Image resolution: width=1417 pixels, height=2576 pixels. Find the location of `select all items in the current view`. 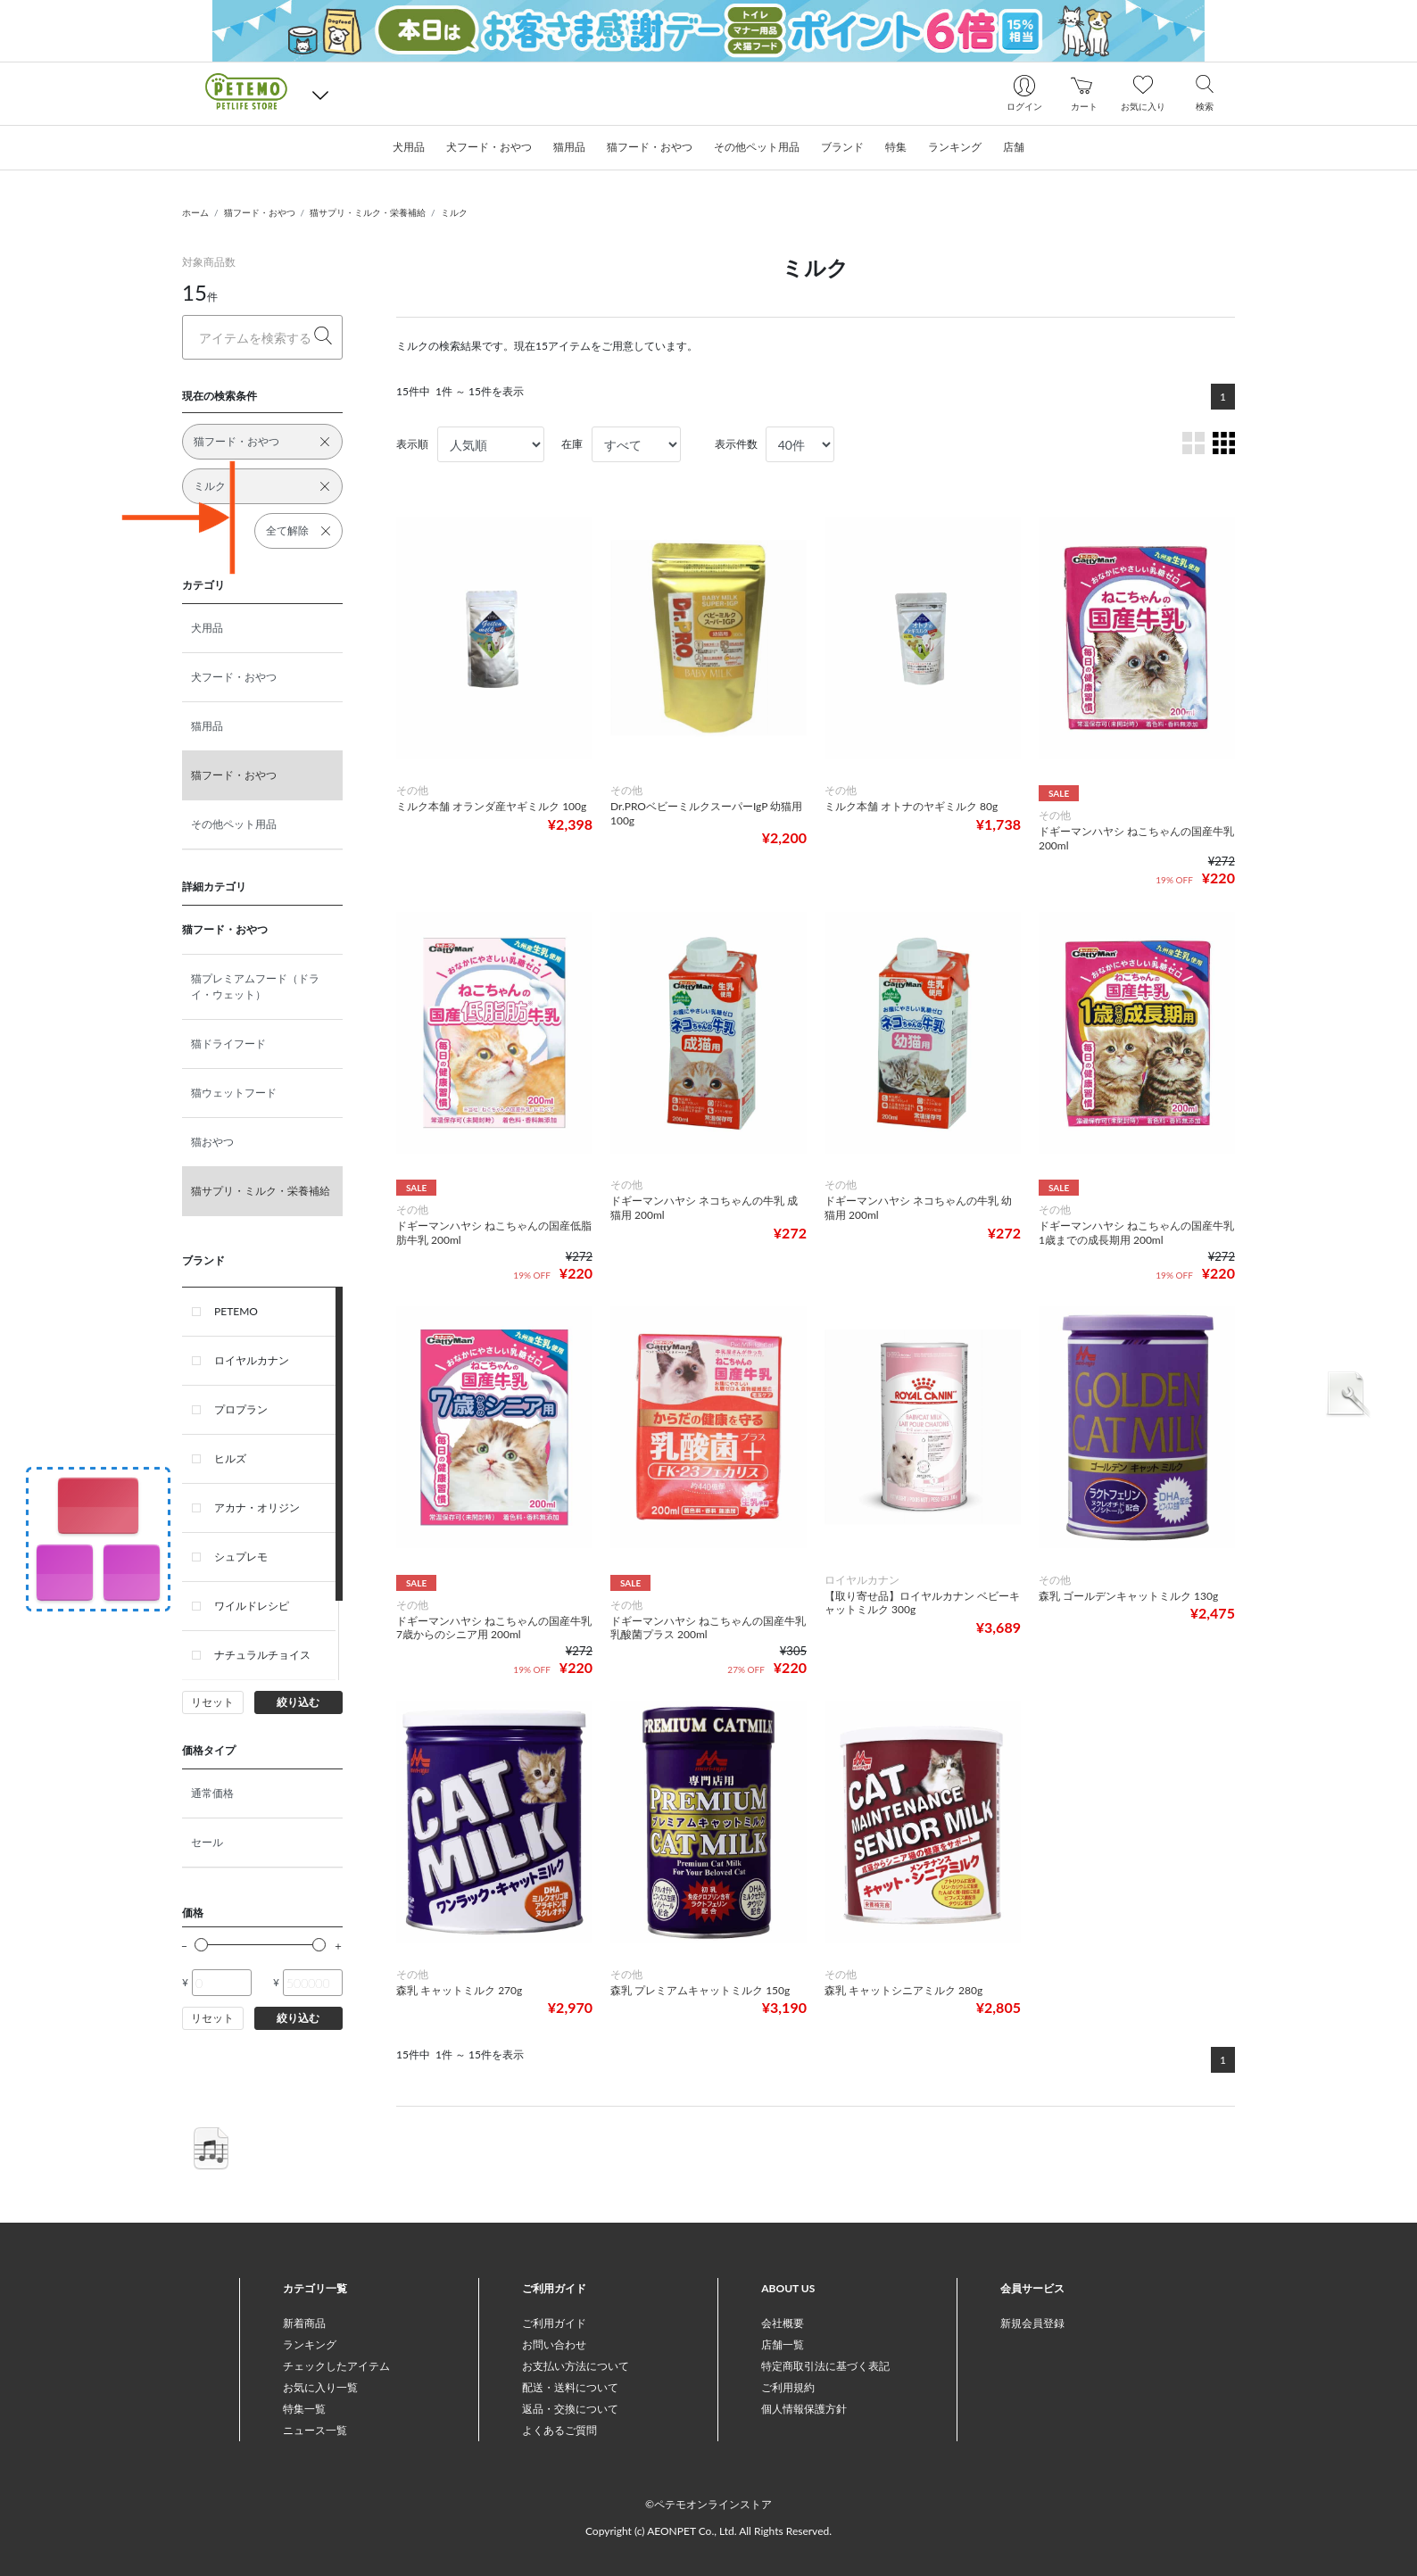

select all items in the current view is located at coordinates (98, 1539).